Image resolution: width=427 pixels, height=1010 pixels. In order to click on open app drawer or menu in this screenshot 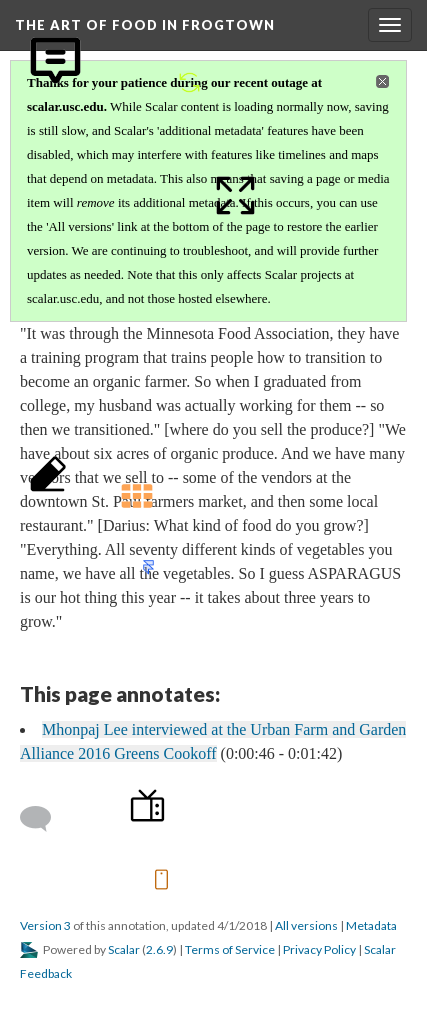, I will do `click(137, 496)`.